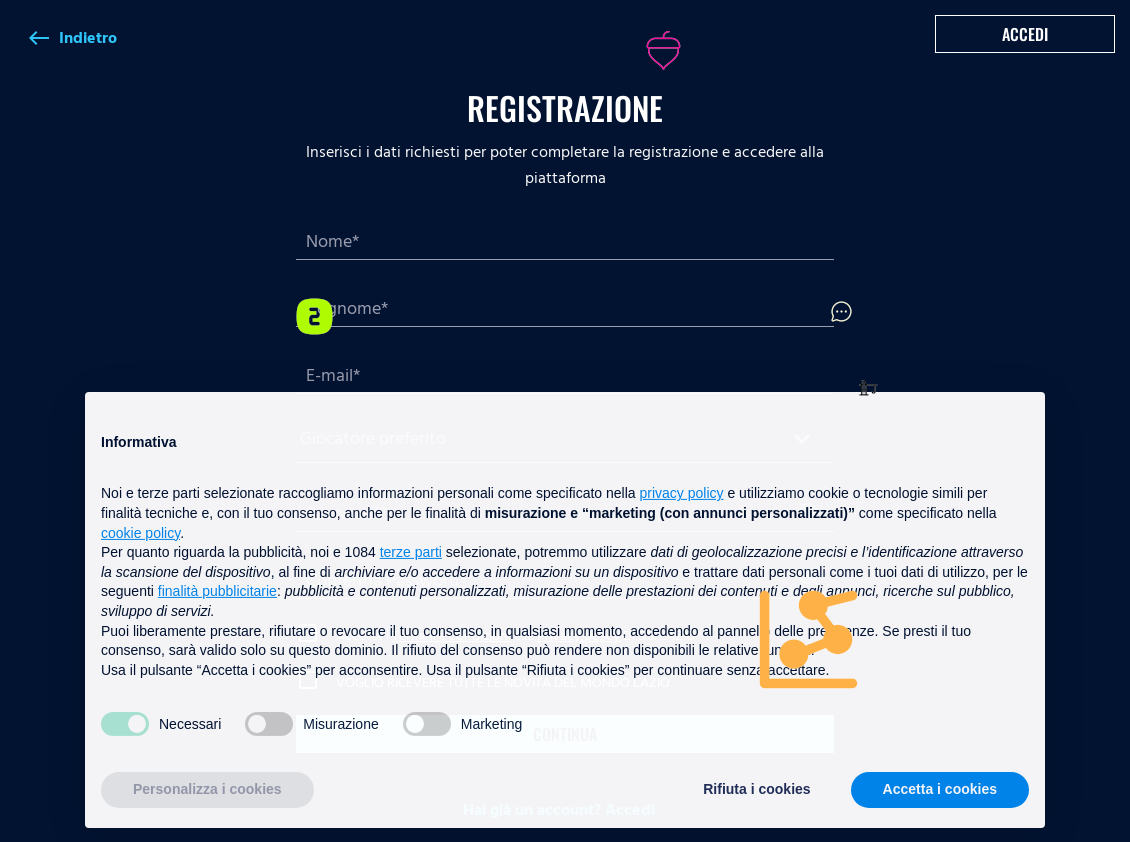 The height and width of the screenshot is (842, 1130). What do you see at coordinates (314, 316) in the screenshot?
I see `indicates step 2 in a sequence or process` at bounding box center [314, 316].